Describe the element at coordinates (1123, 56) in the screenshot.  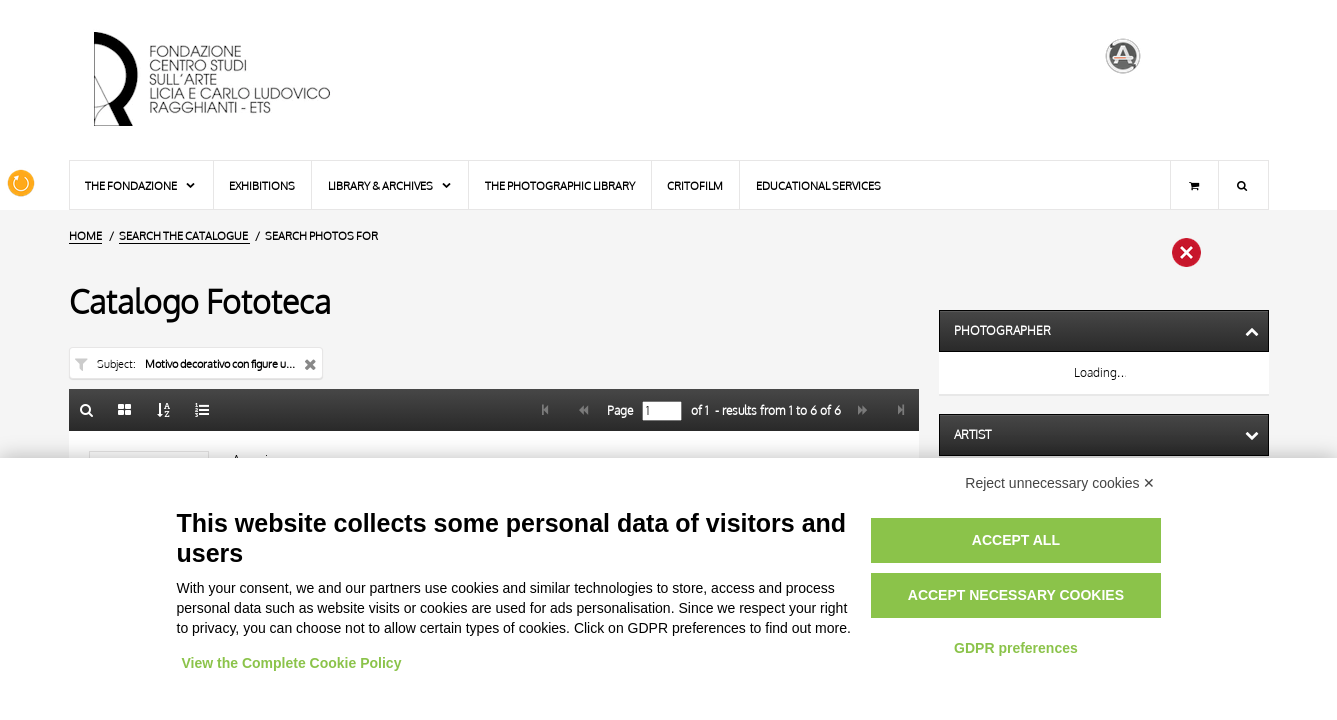
I see `open the software updater application` at that location.